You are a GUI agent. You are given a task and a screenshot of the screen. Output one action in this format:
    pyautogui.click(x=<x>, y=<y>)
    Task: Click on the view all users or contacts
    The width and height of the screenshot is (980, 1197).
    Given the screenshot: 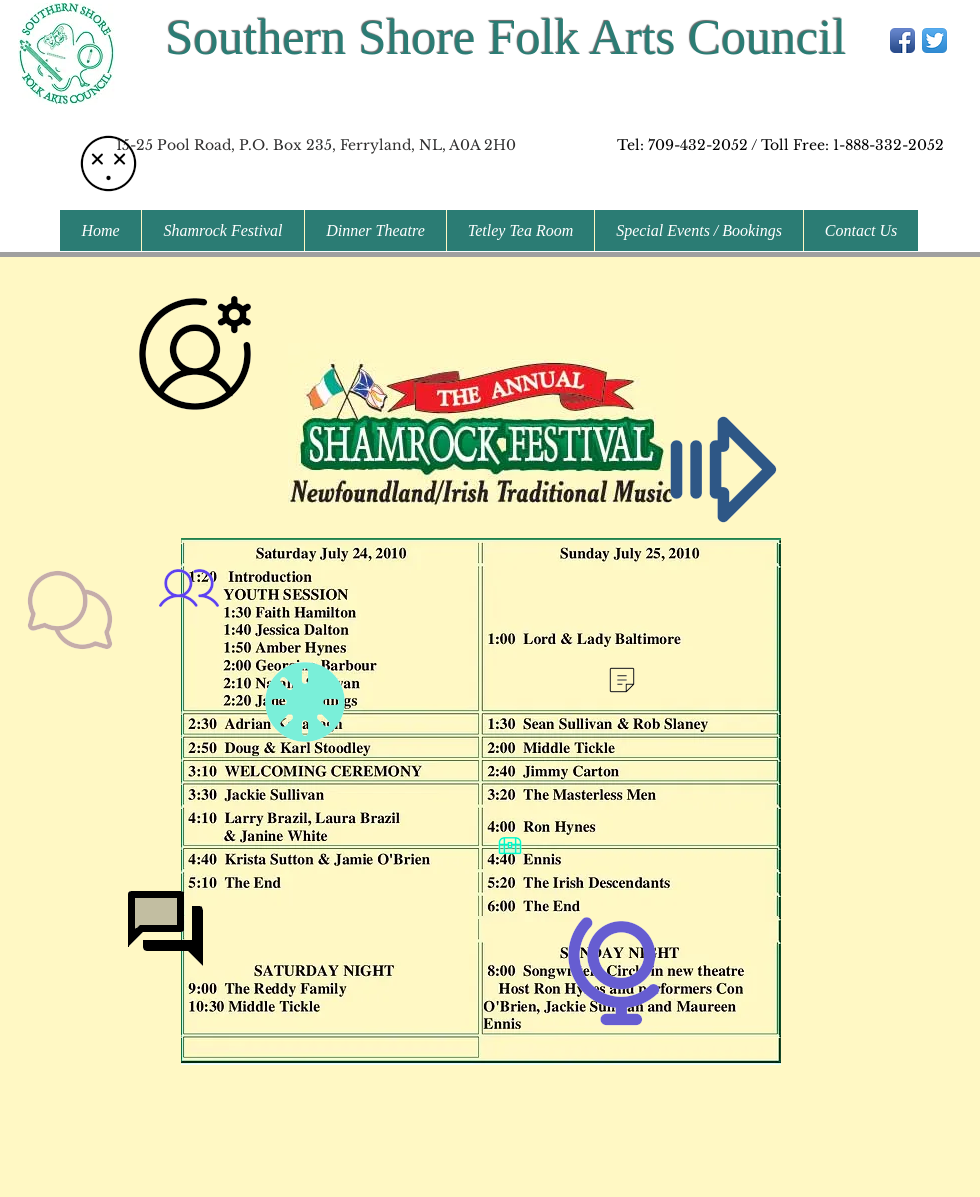 What is the action you would take?
    pyautogui.click(x=189, y=588)
    